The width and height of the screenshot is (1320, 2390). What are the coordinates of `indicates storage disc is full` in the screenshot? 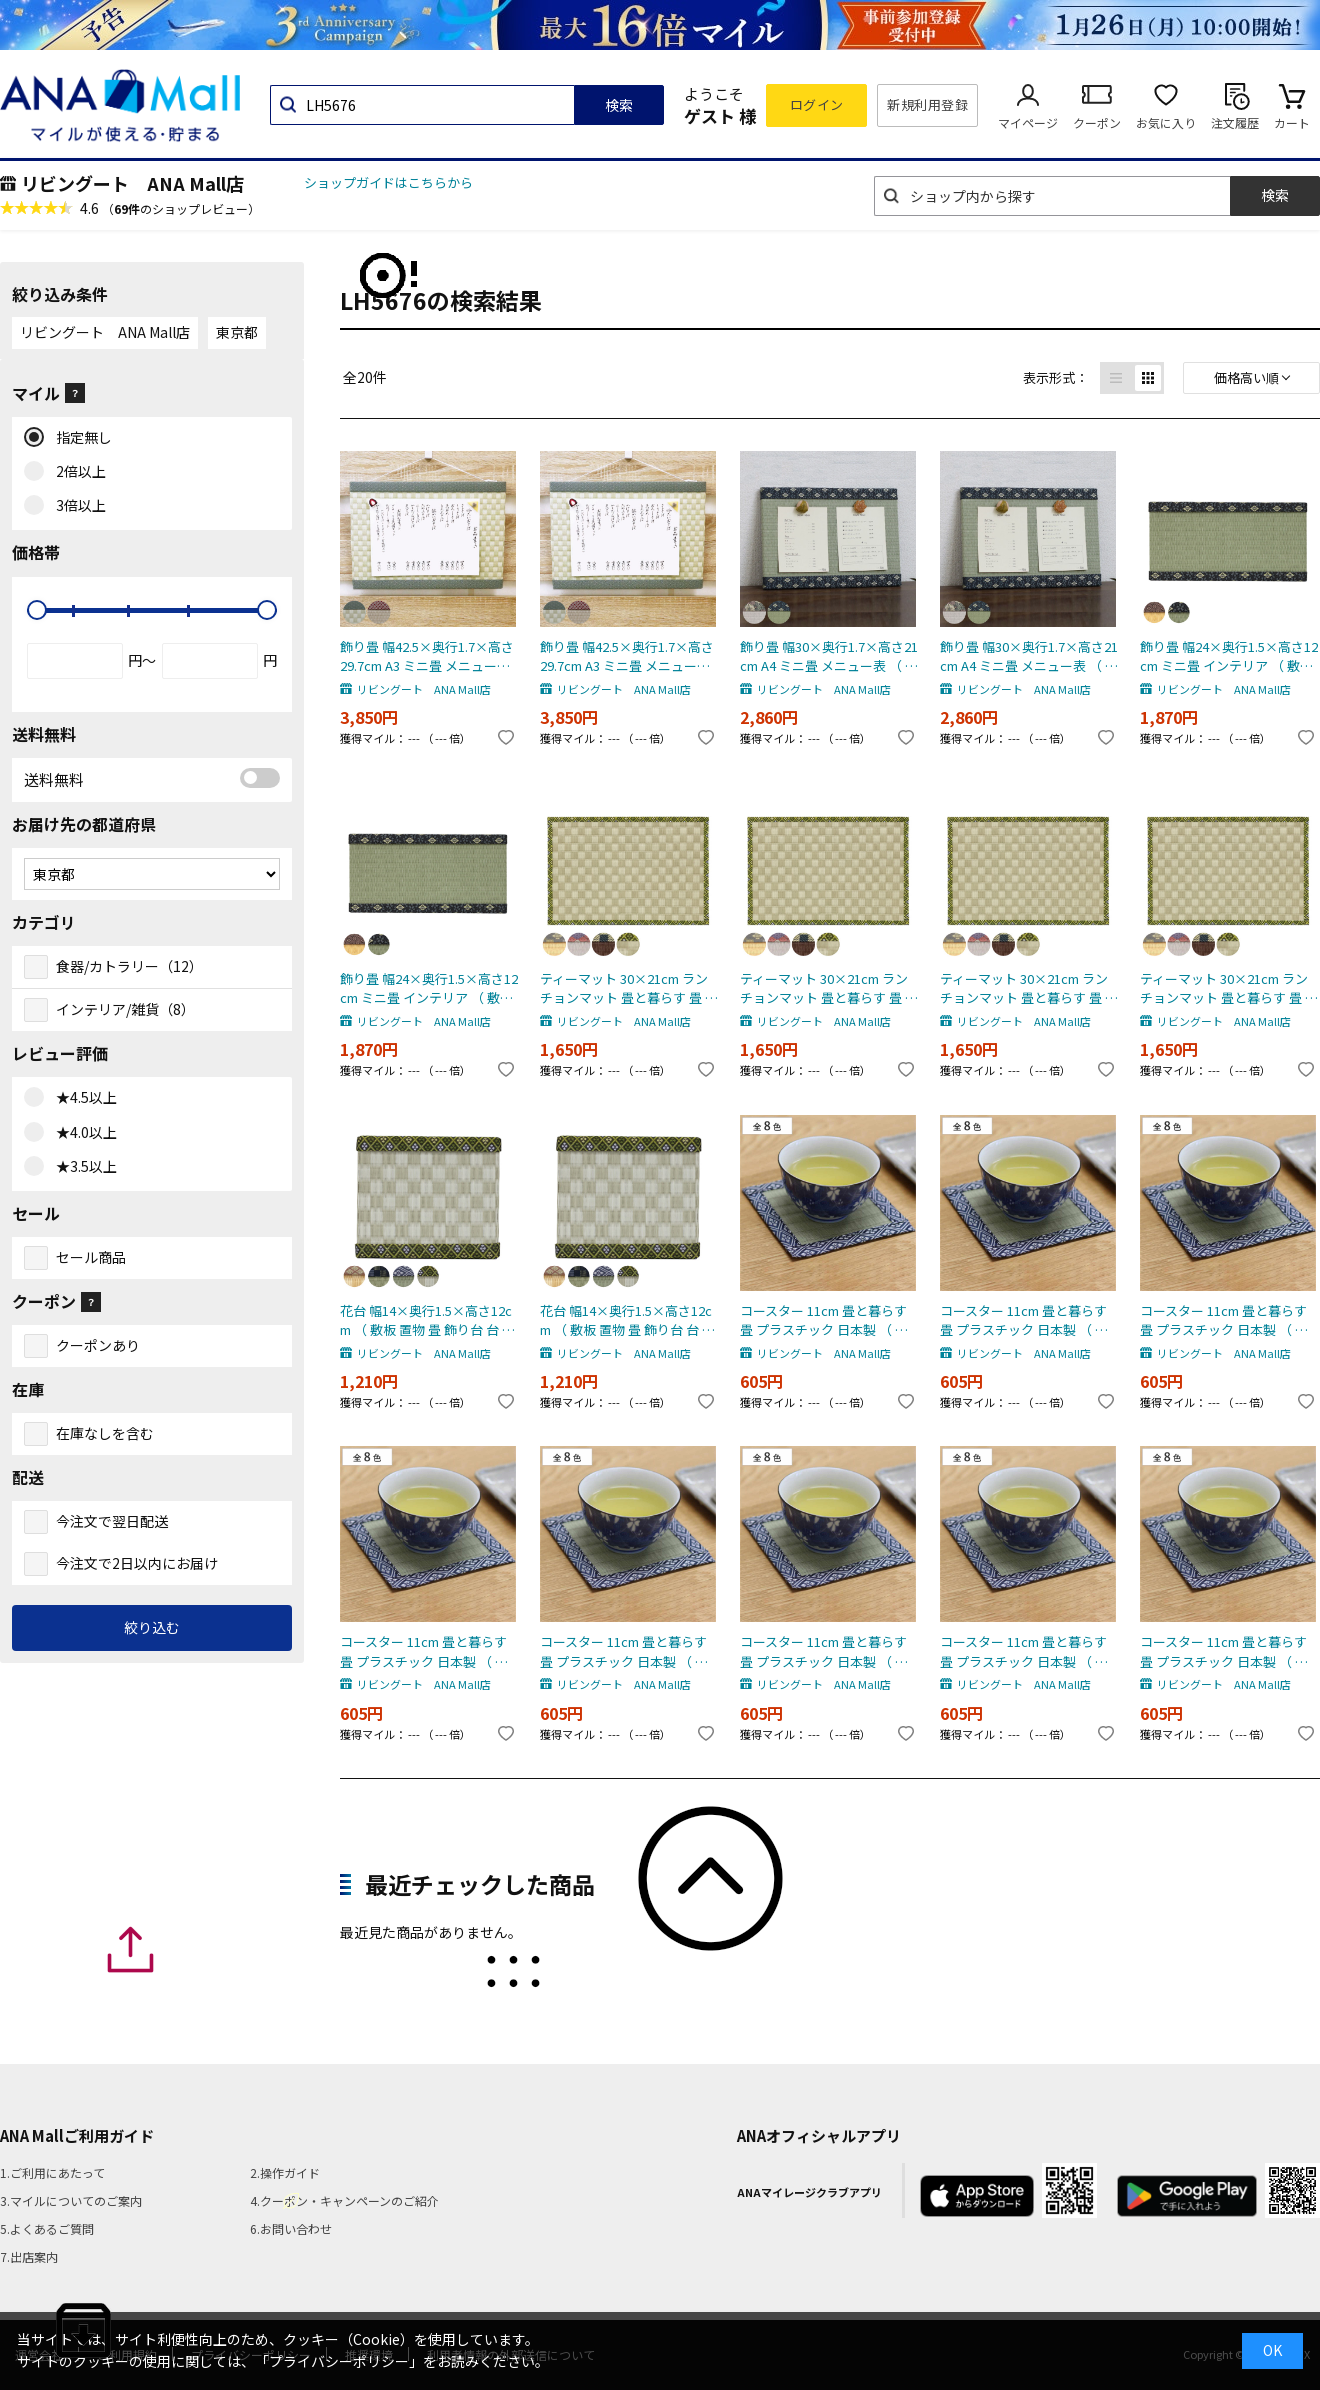 It's located at (388, 275).